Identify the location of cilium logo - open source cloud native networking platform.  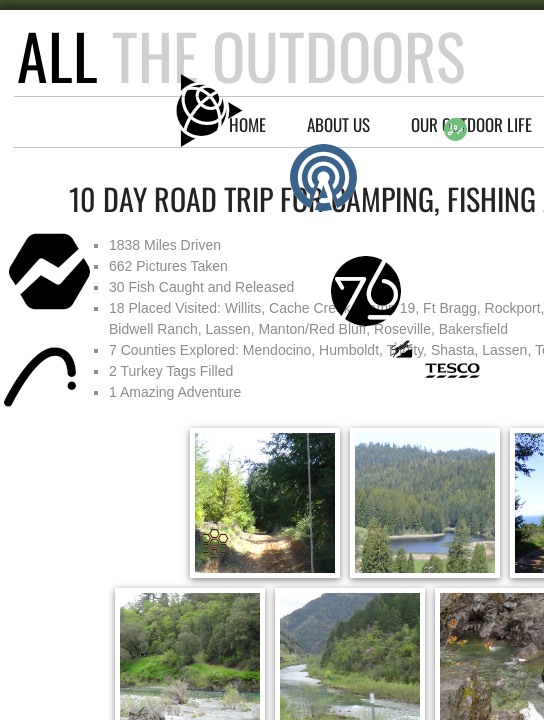
(214, 543).